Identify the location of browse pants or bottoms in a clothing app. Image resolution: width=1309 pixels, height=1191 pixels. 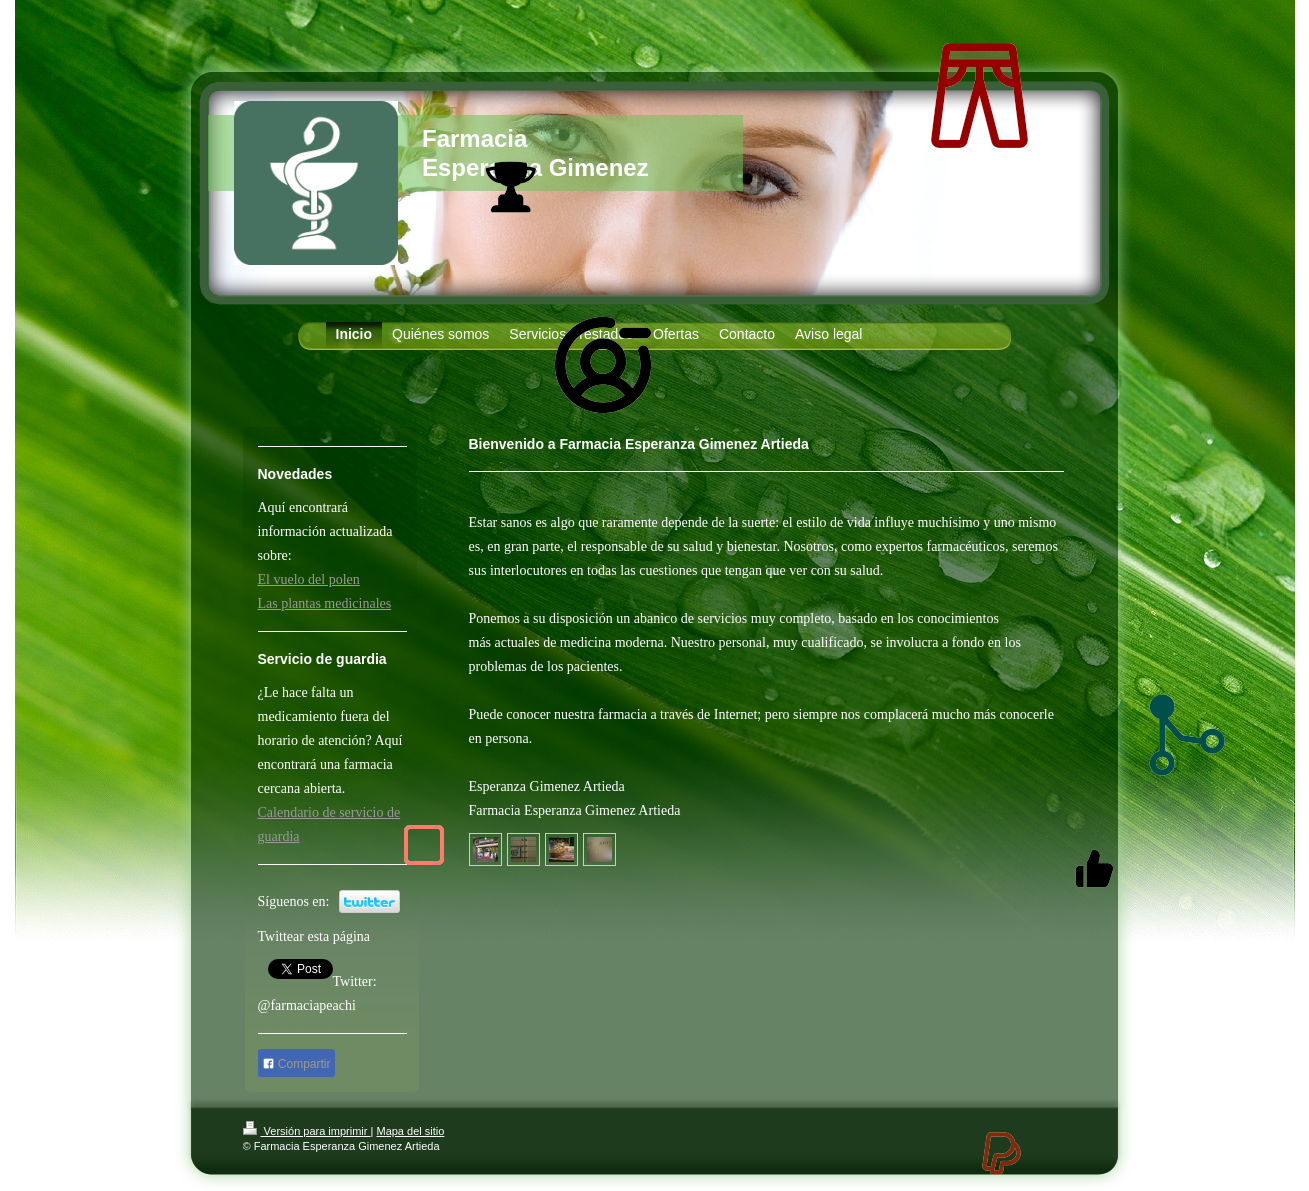
(979, 95).